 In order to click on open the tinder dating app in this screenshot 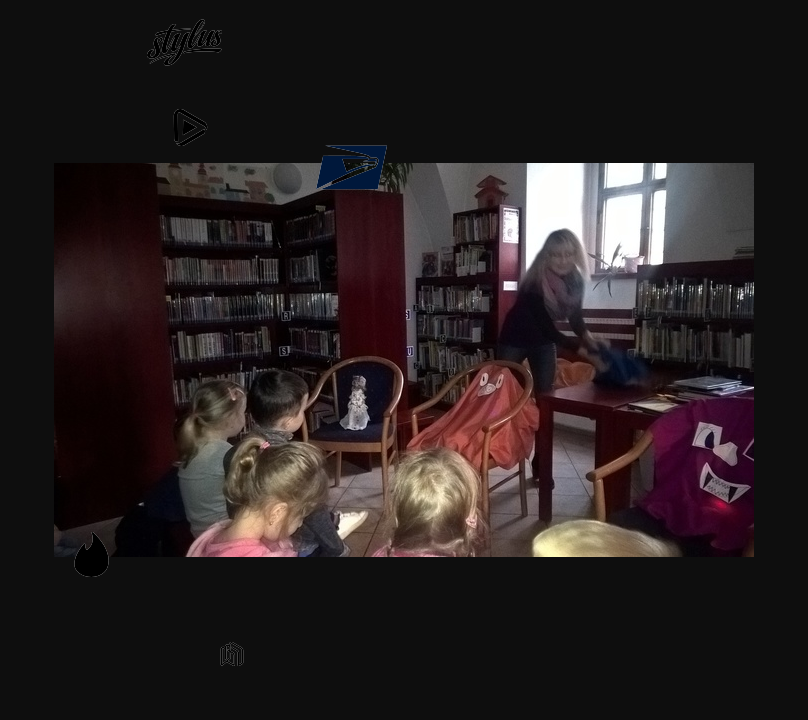, I will do `click(91, 554)`.